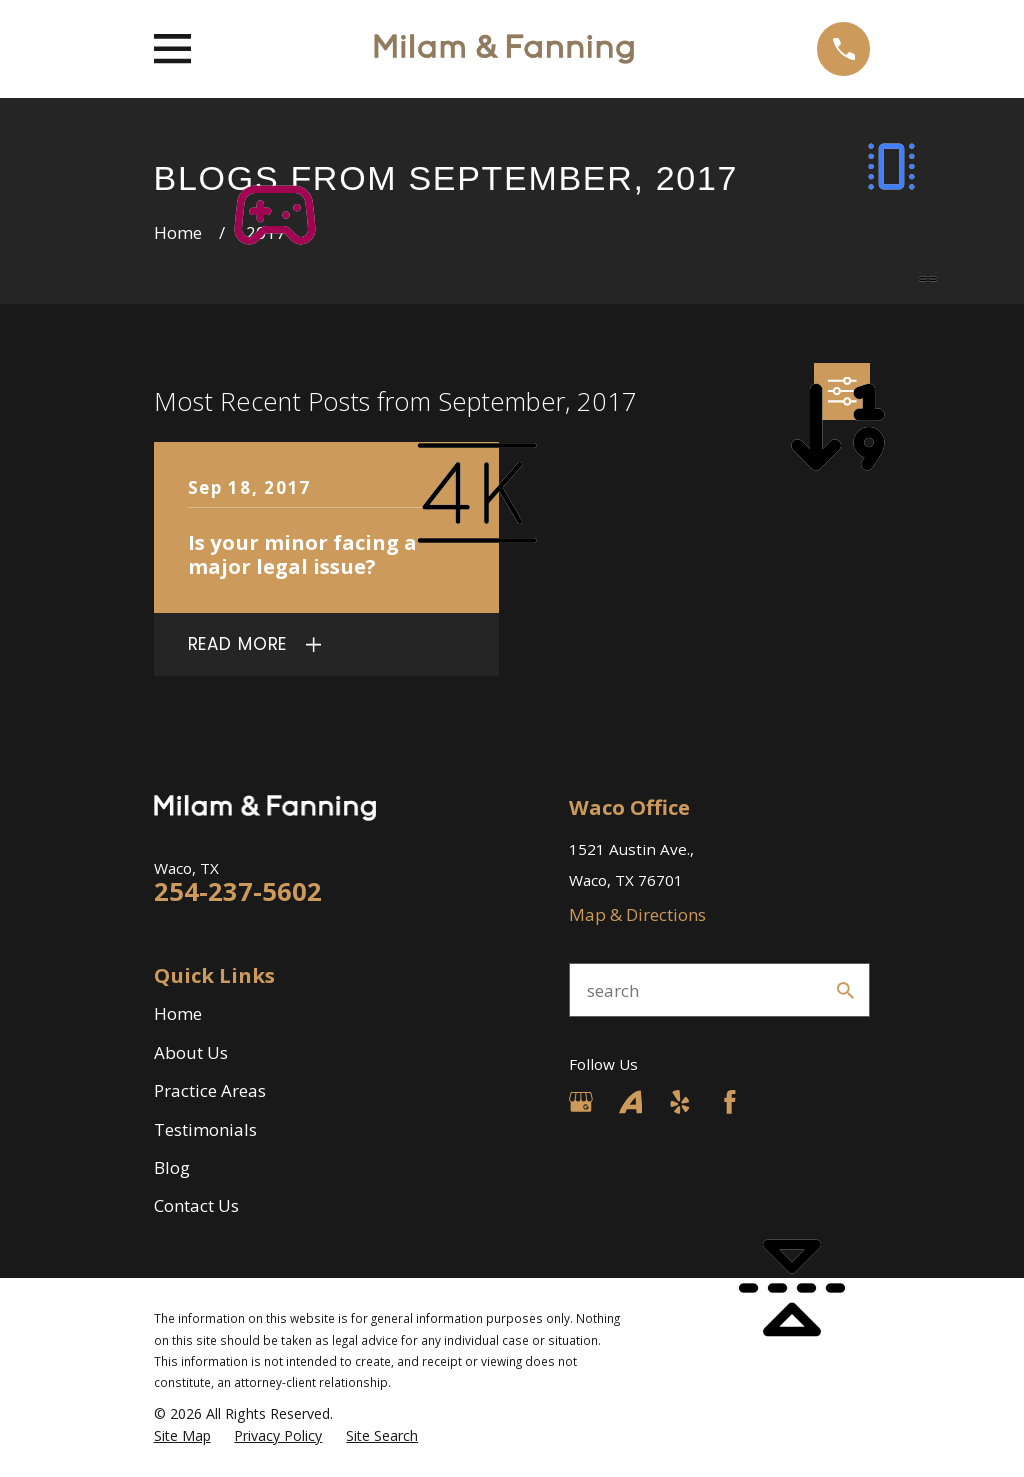 This screenshot has width=1024, height=1477. I want to click on flip image vertically, so click(792, 1288).